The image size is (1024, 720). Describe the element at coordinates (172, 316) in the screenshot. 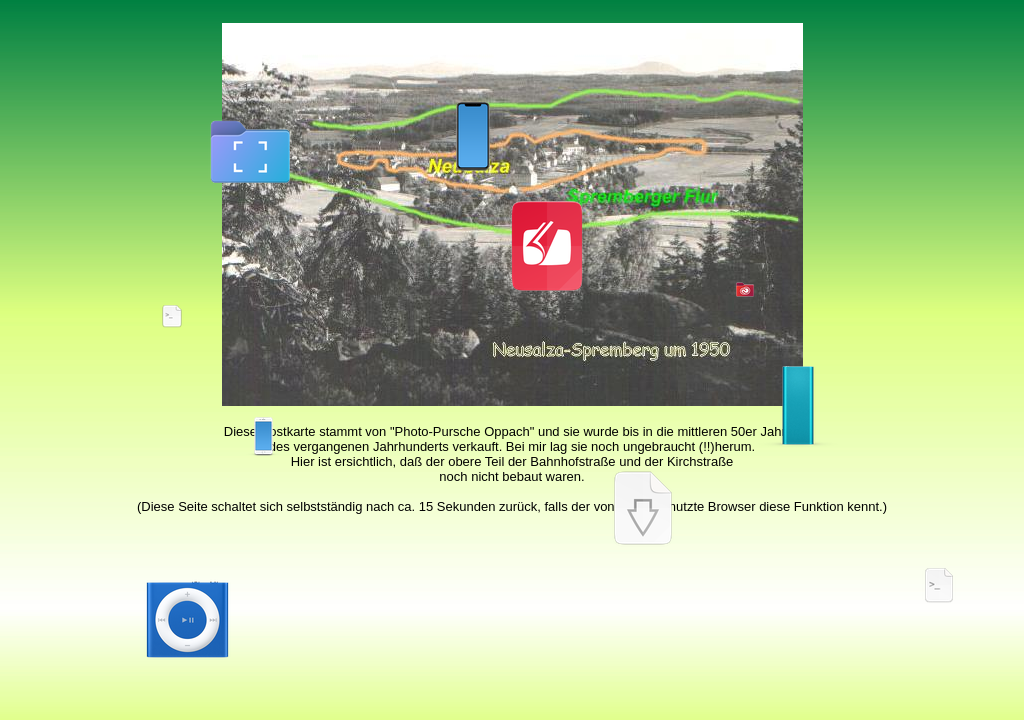

I see `shell script or terminal executable file` at that location.